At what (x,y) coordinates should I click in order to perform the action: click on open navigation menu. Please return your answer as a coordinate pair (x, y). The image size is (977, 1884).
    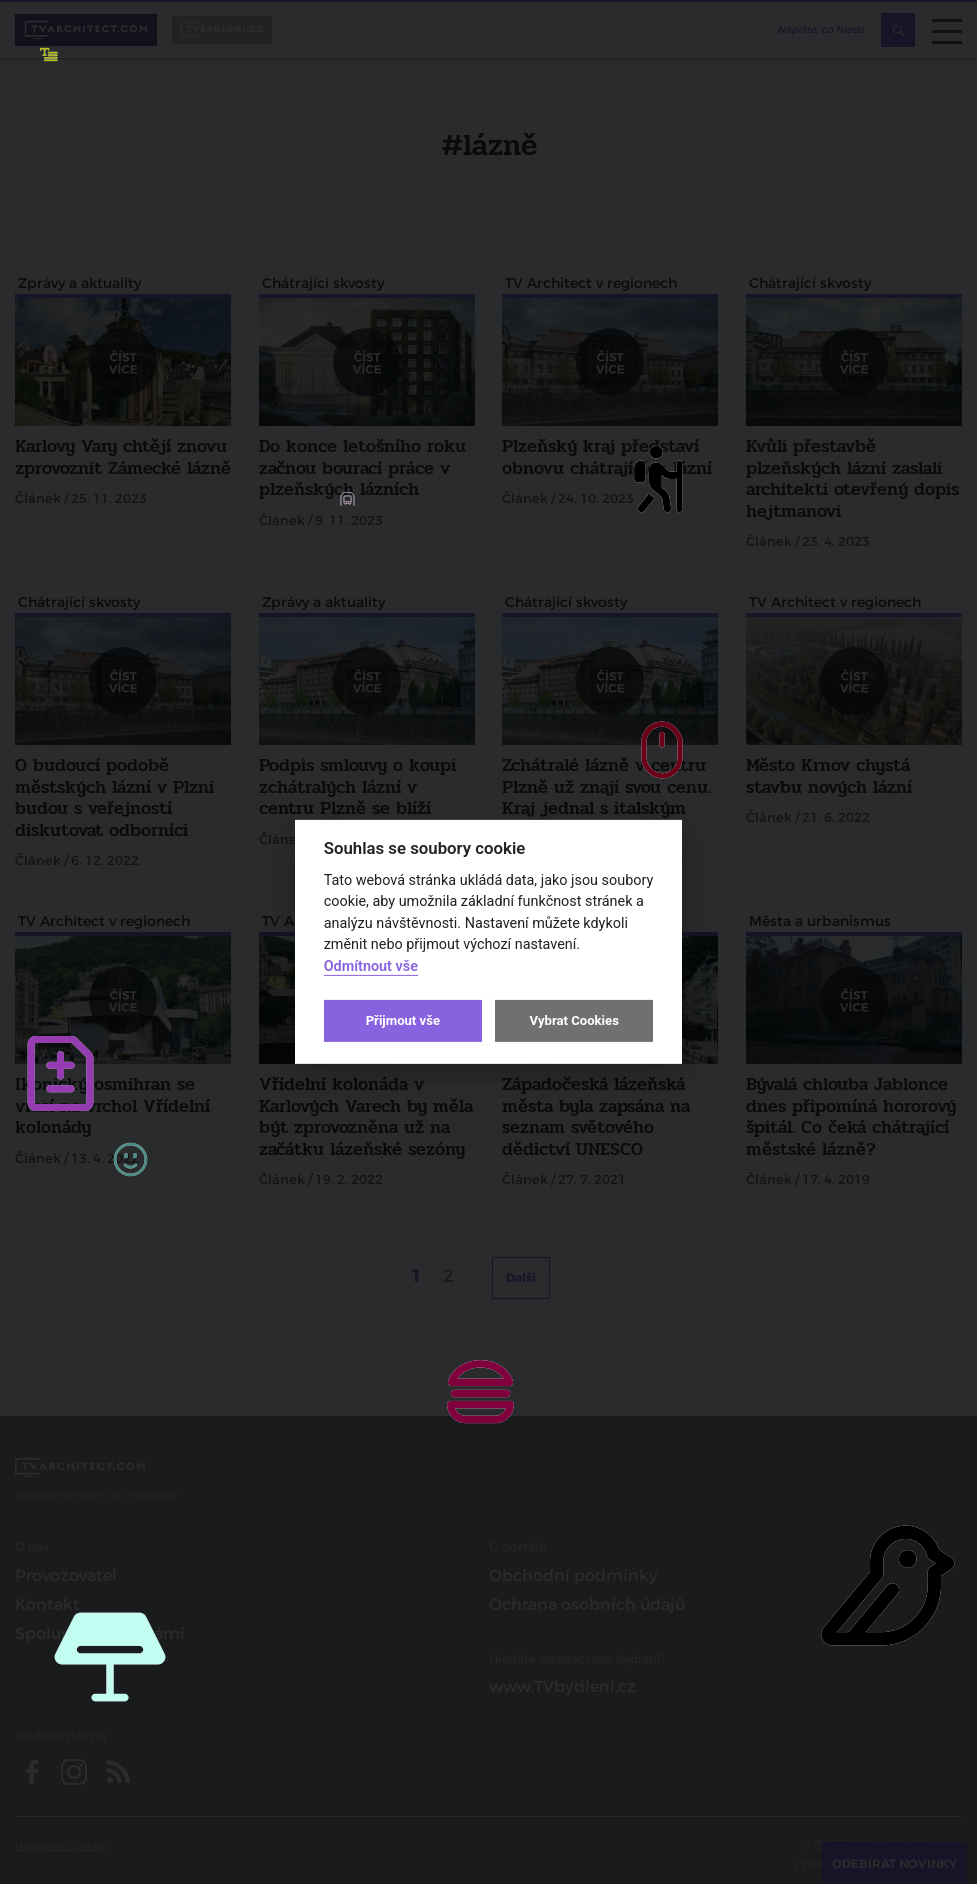
    Looking at the image, I should click on (480, 1393).